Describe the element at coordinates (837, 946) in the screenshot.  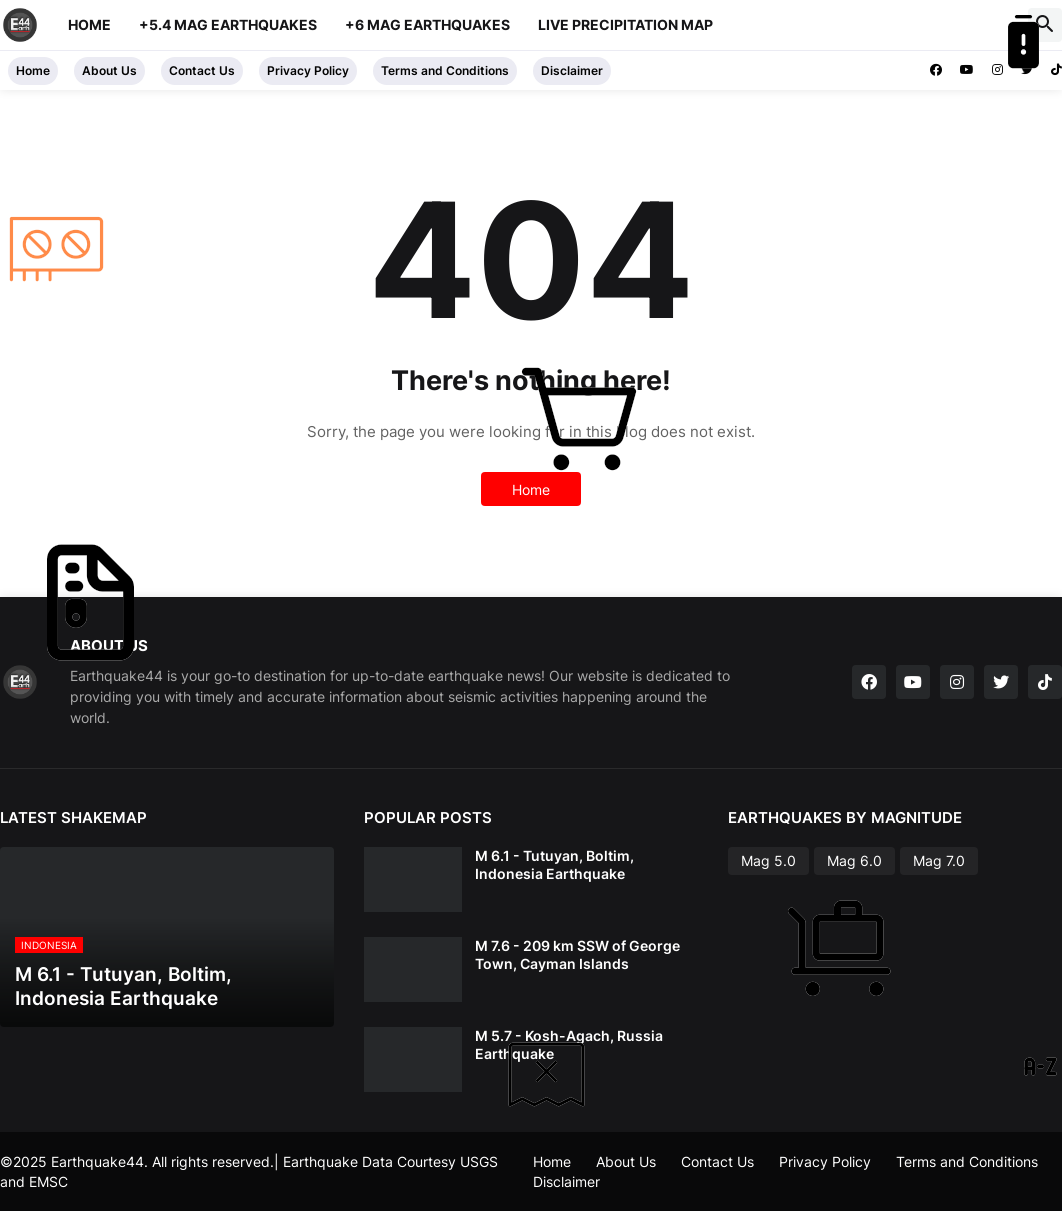
I see `access luggage or baggage services` at that location.